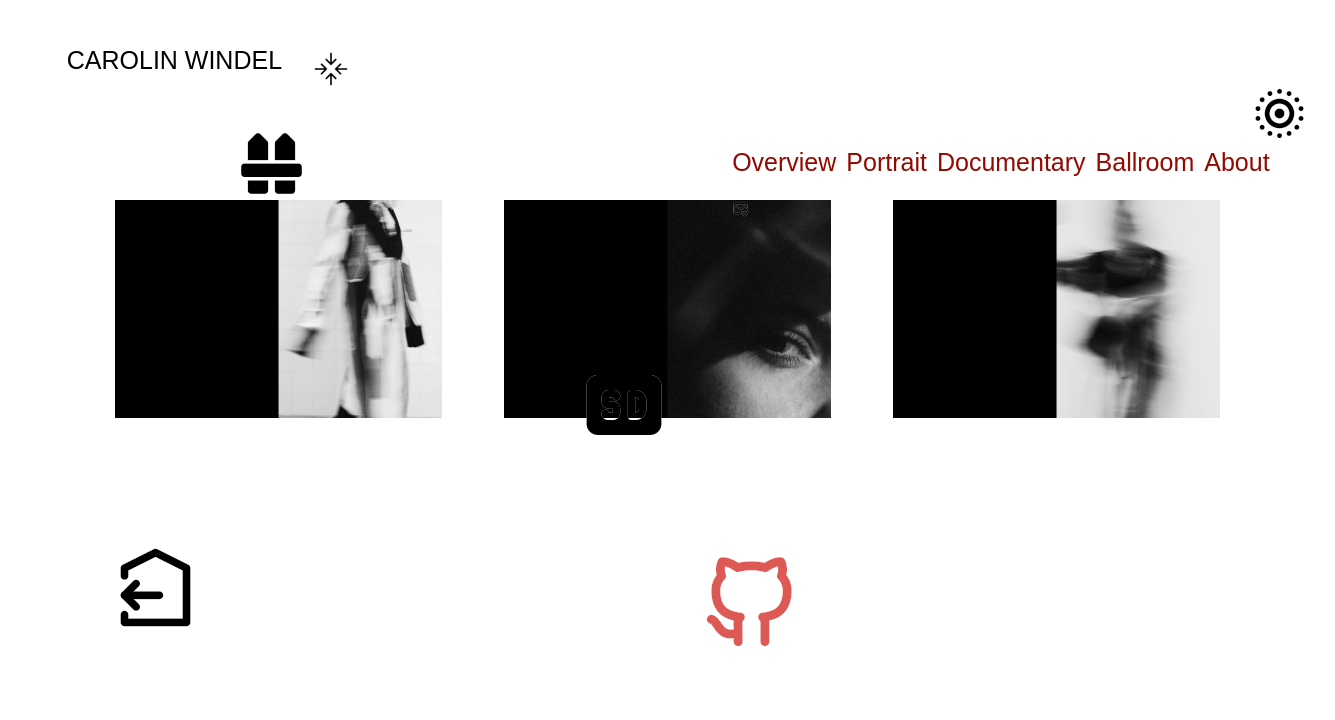 This screenshot has height=720, width=1335. Describe the element at coordinates (740, 208) in the screenshot. I see `view favorite or loved emails` at that location.